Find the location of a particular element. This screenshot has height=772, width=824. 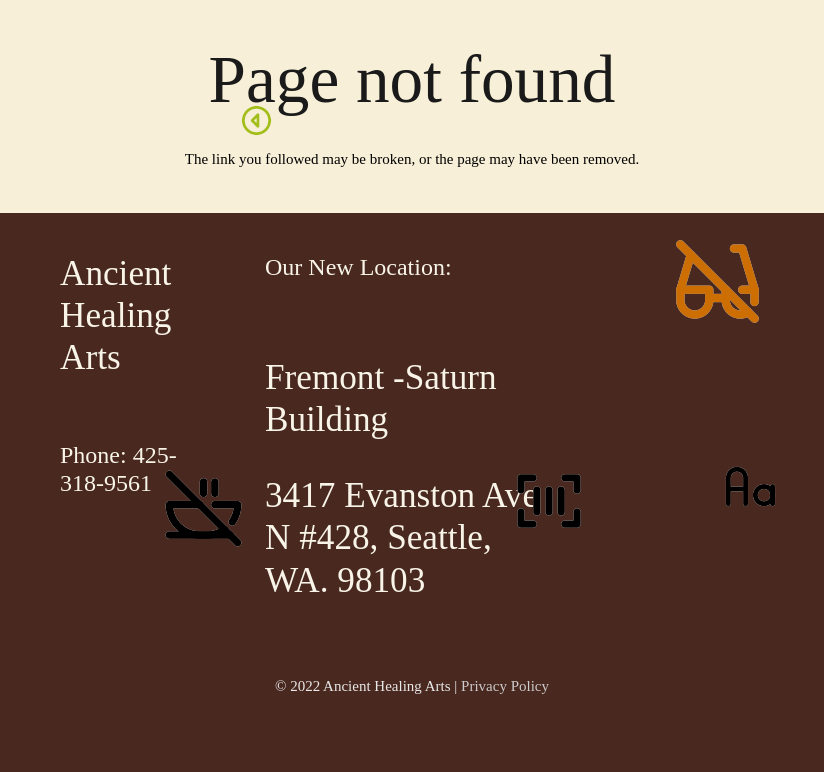

scan a barcode is located at coordinates (549, 501).